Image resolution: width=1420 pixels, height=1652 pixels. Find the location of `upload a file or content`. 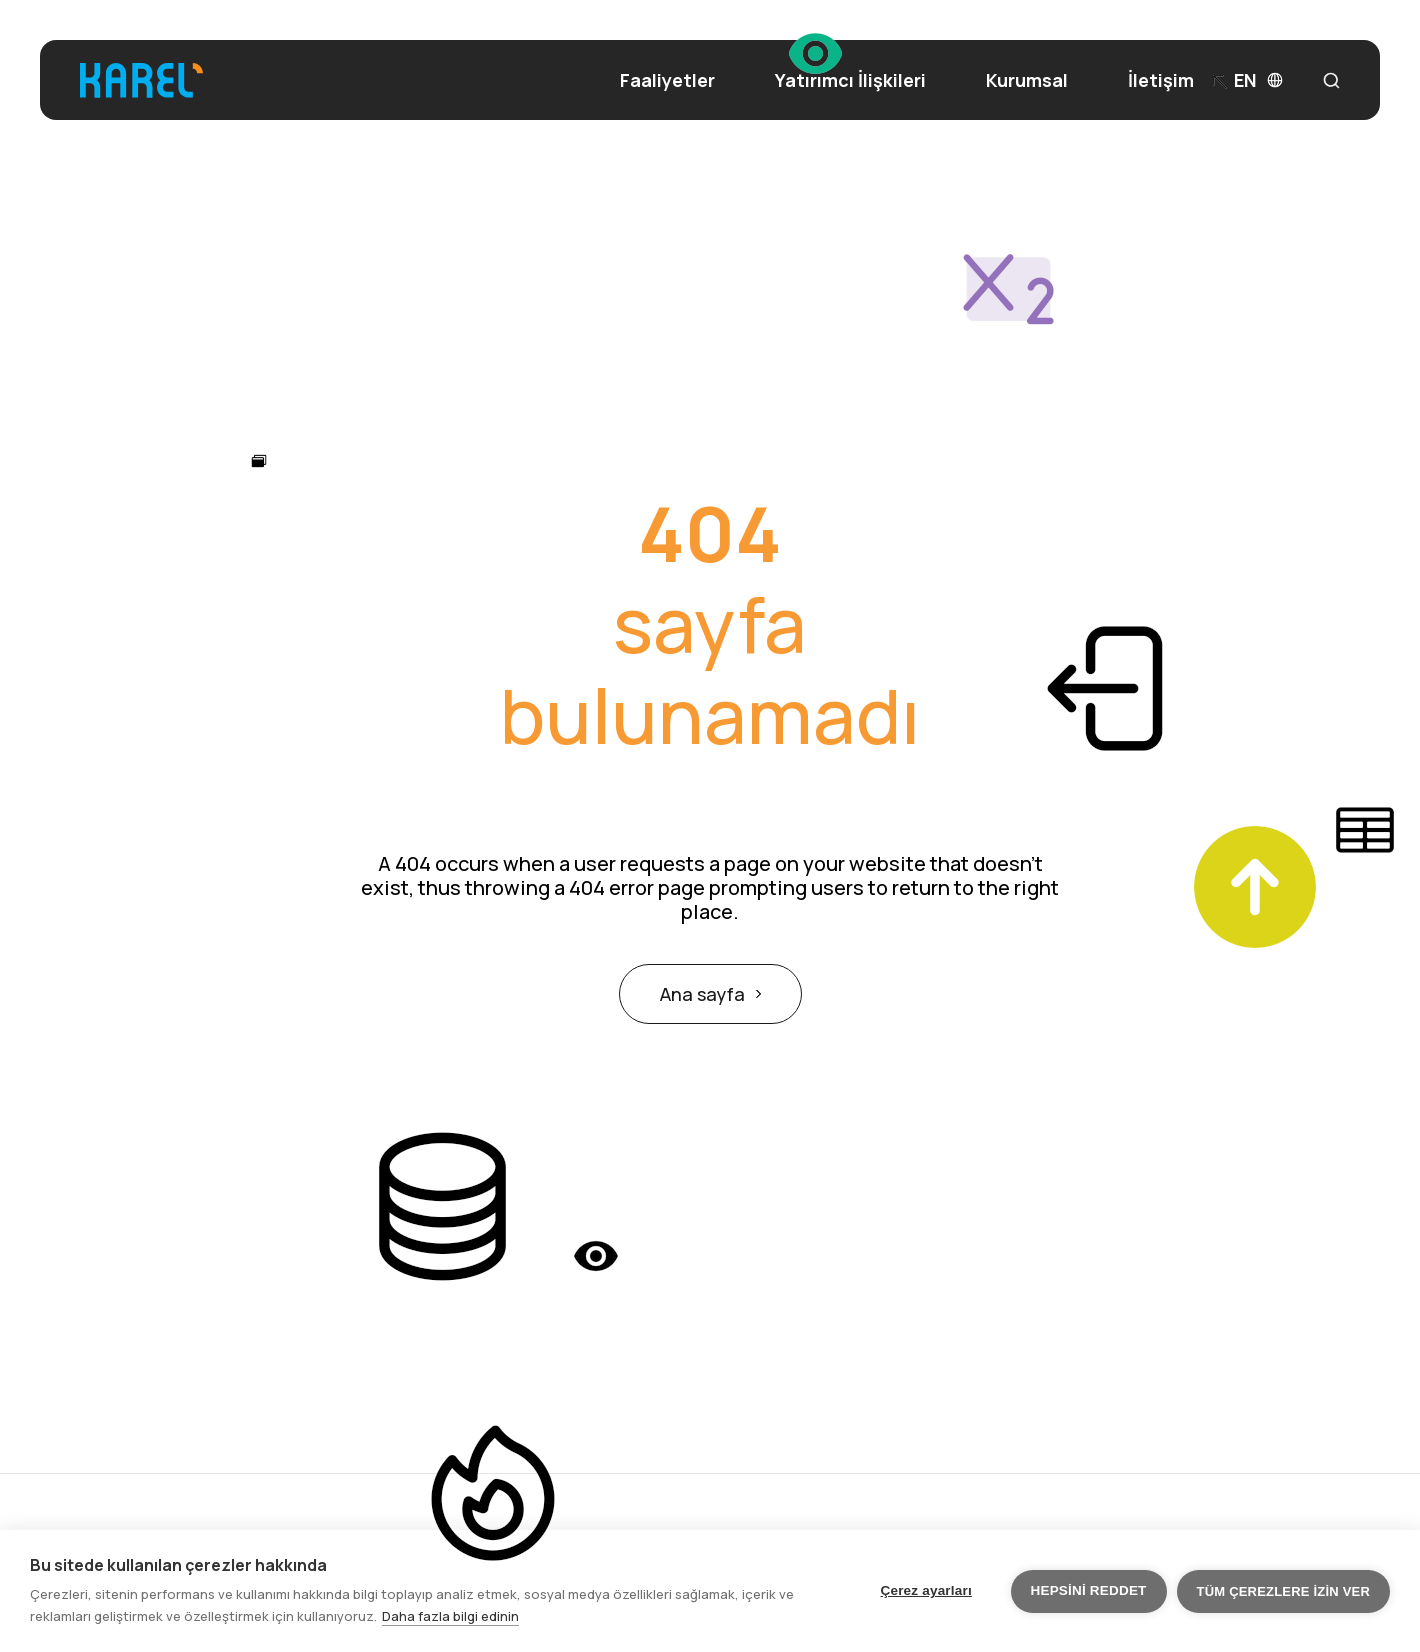

upload a file or content is located at coordinates (1255, 887).